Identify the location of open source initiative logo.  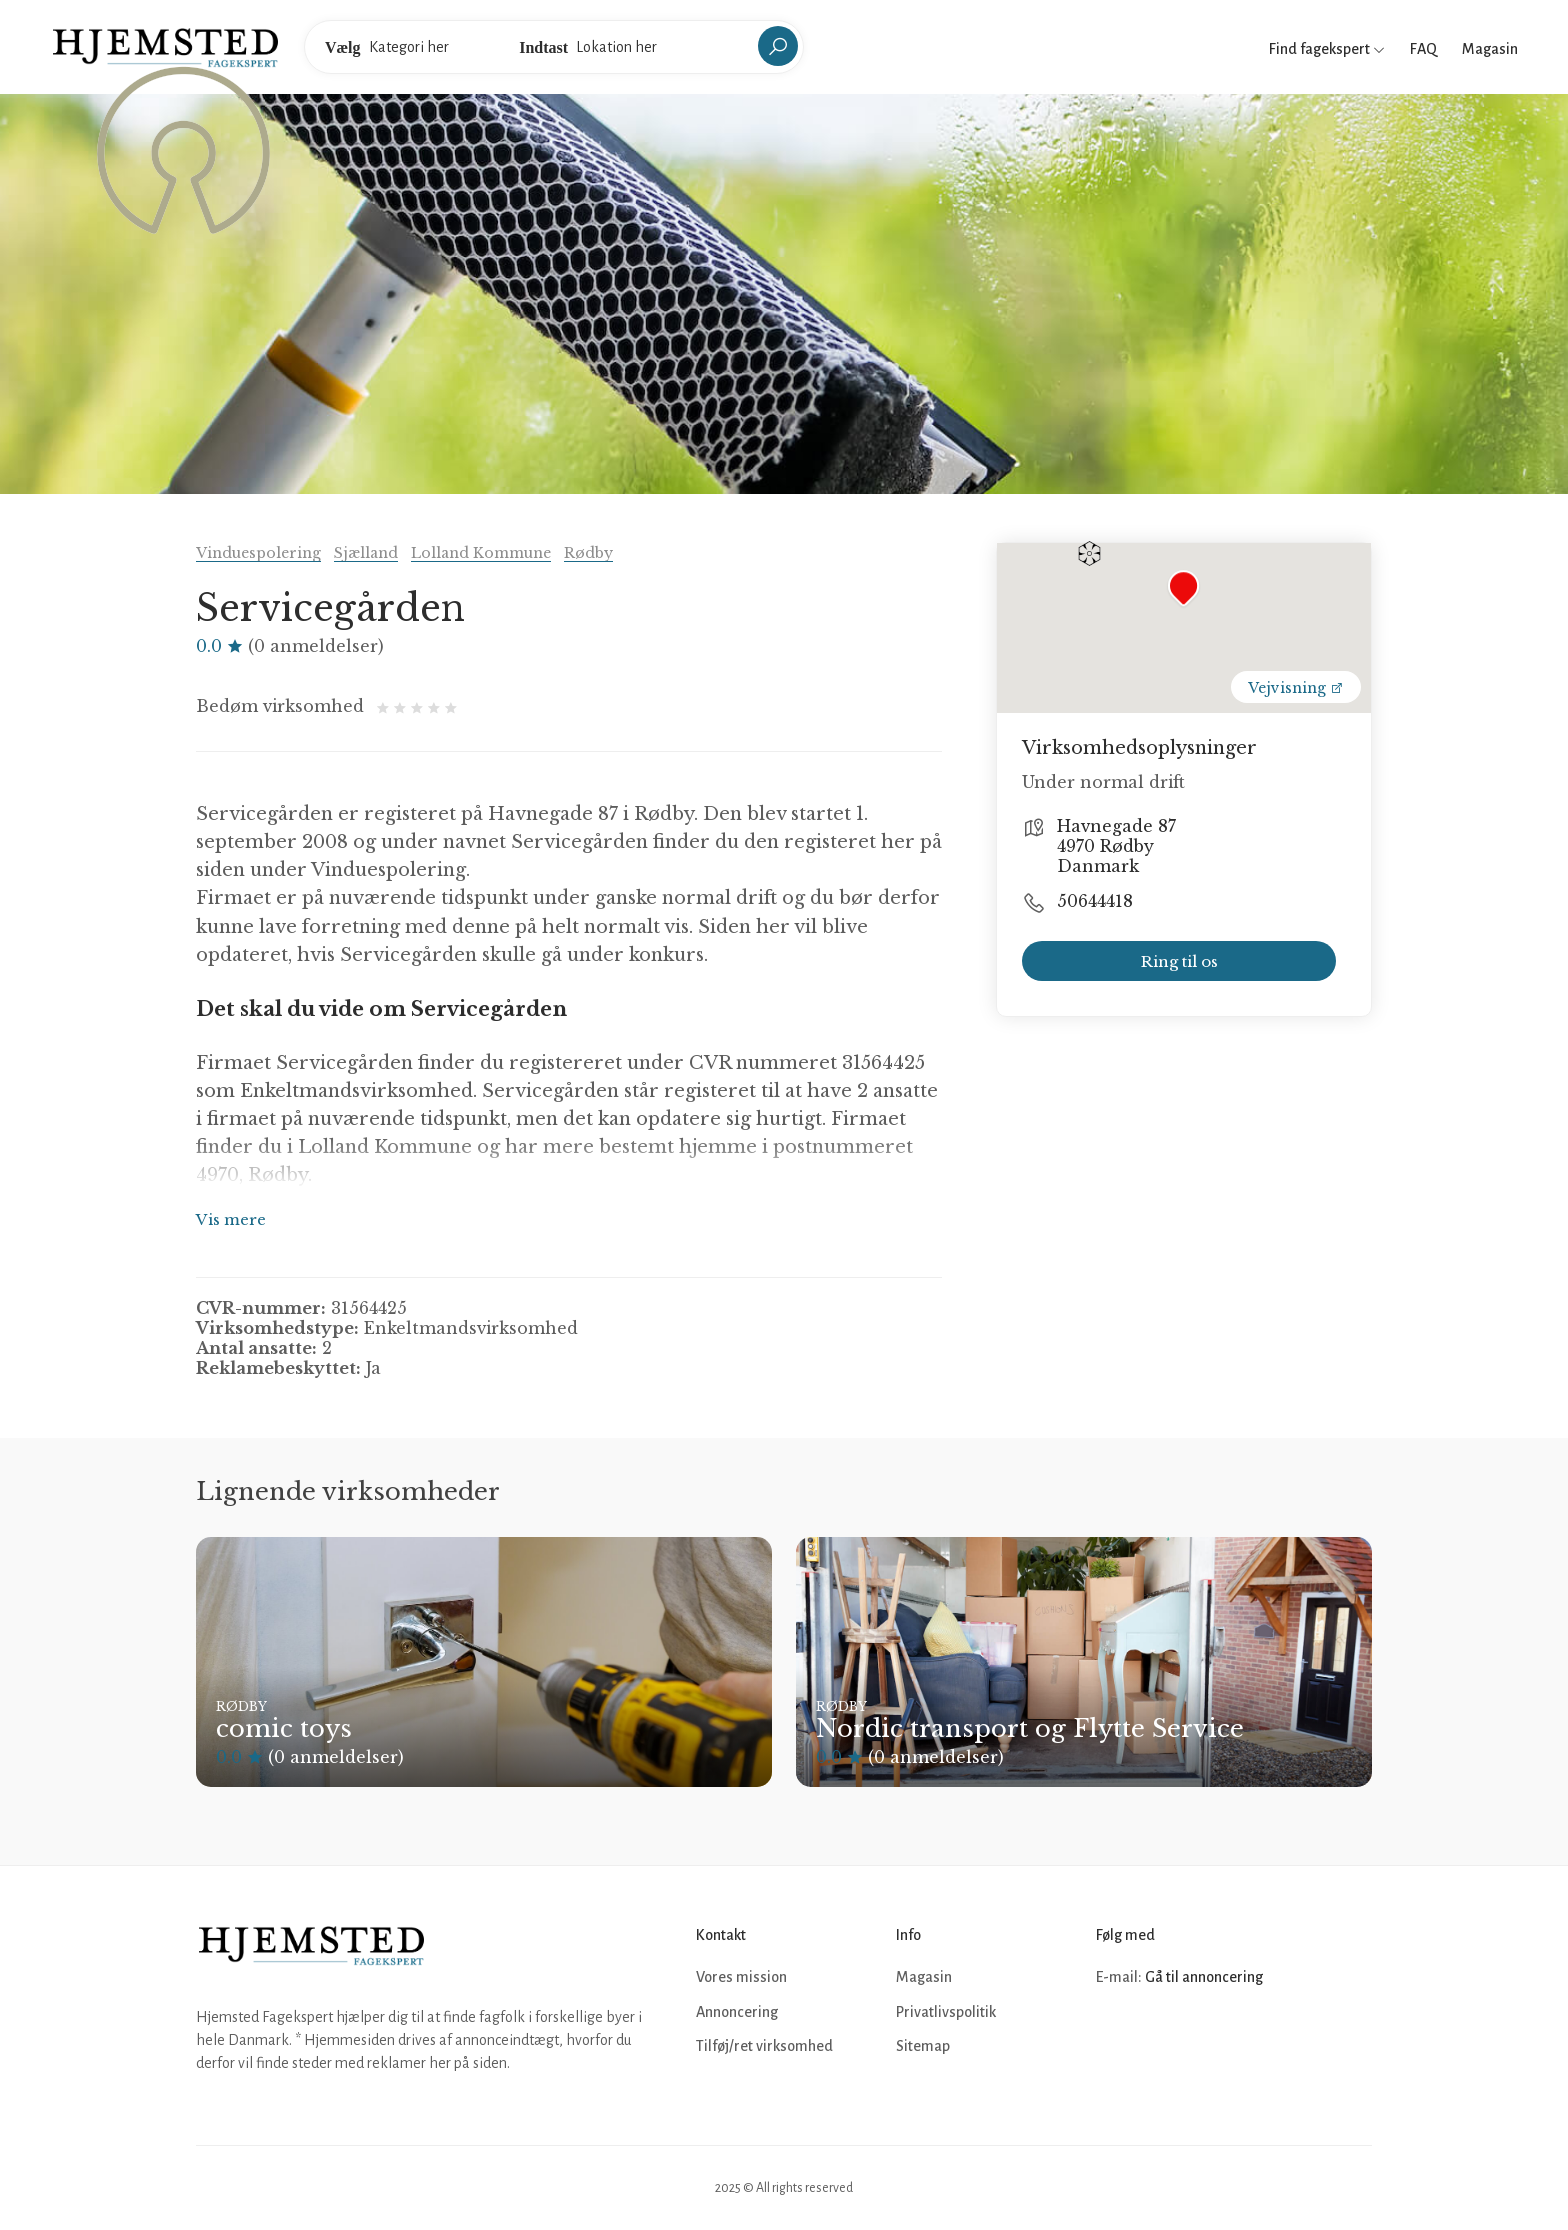
(183, 150).